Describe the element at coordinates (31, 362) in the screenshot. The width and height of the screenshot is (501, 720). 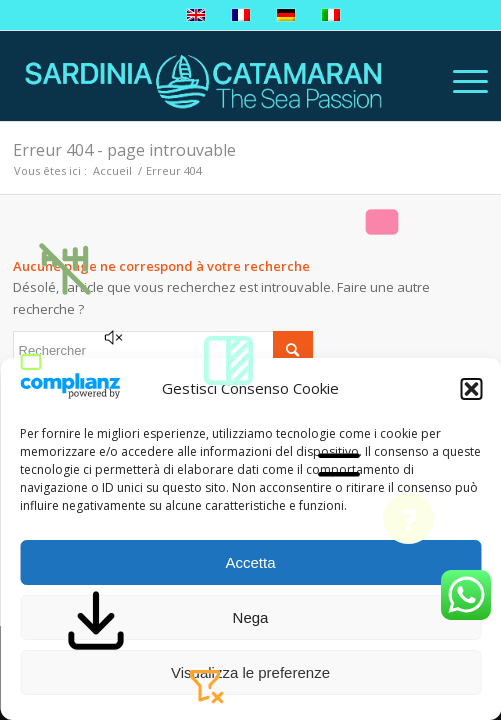
I see `crop image to 7:5 aspect ratio` at that location.